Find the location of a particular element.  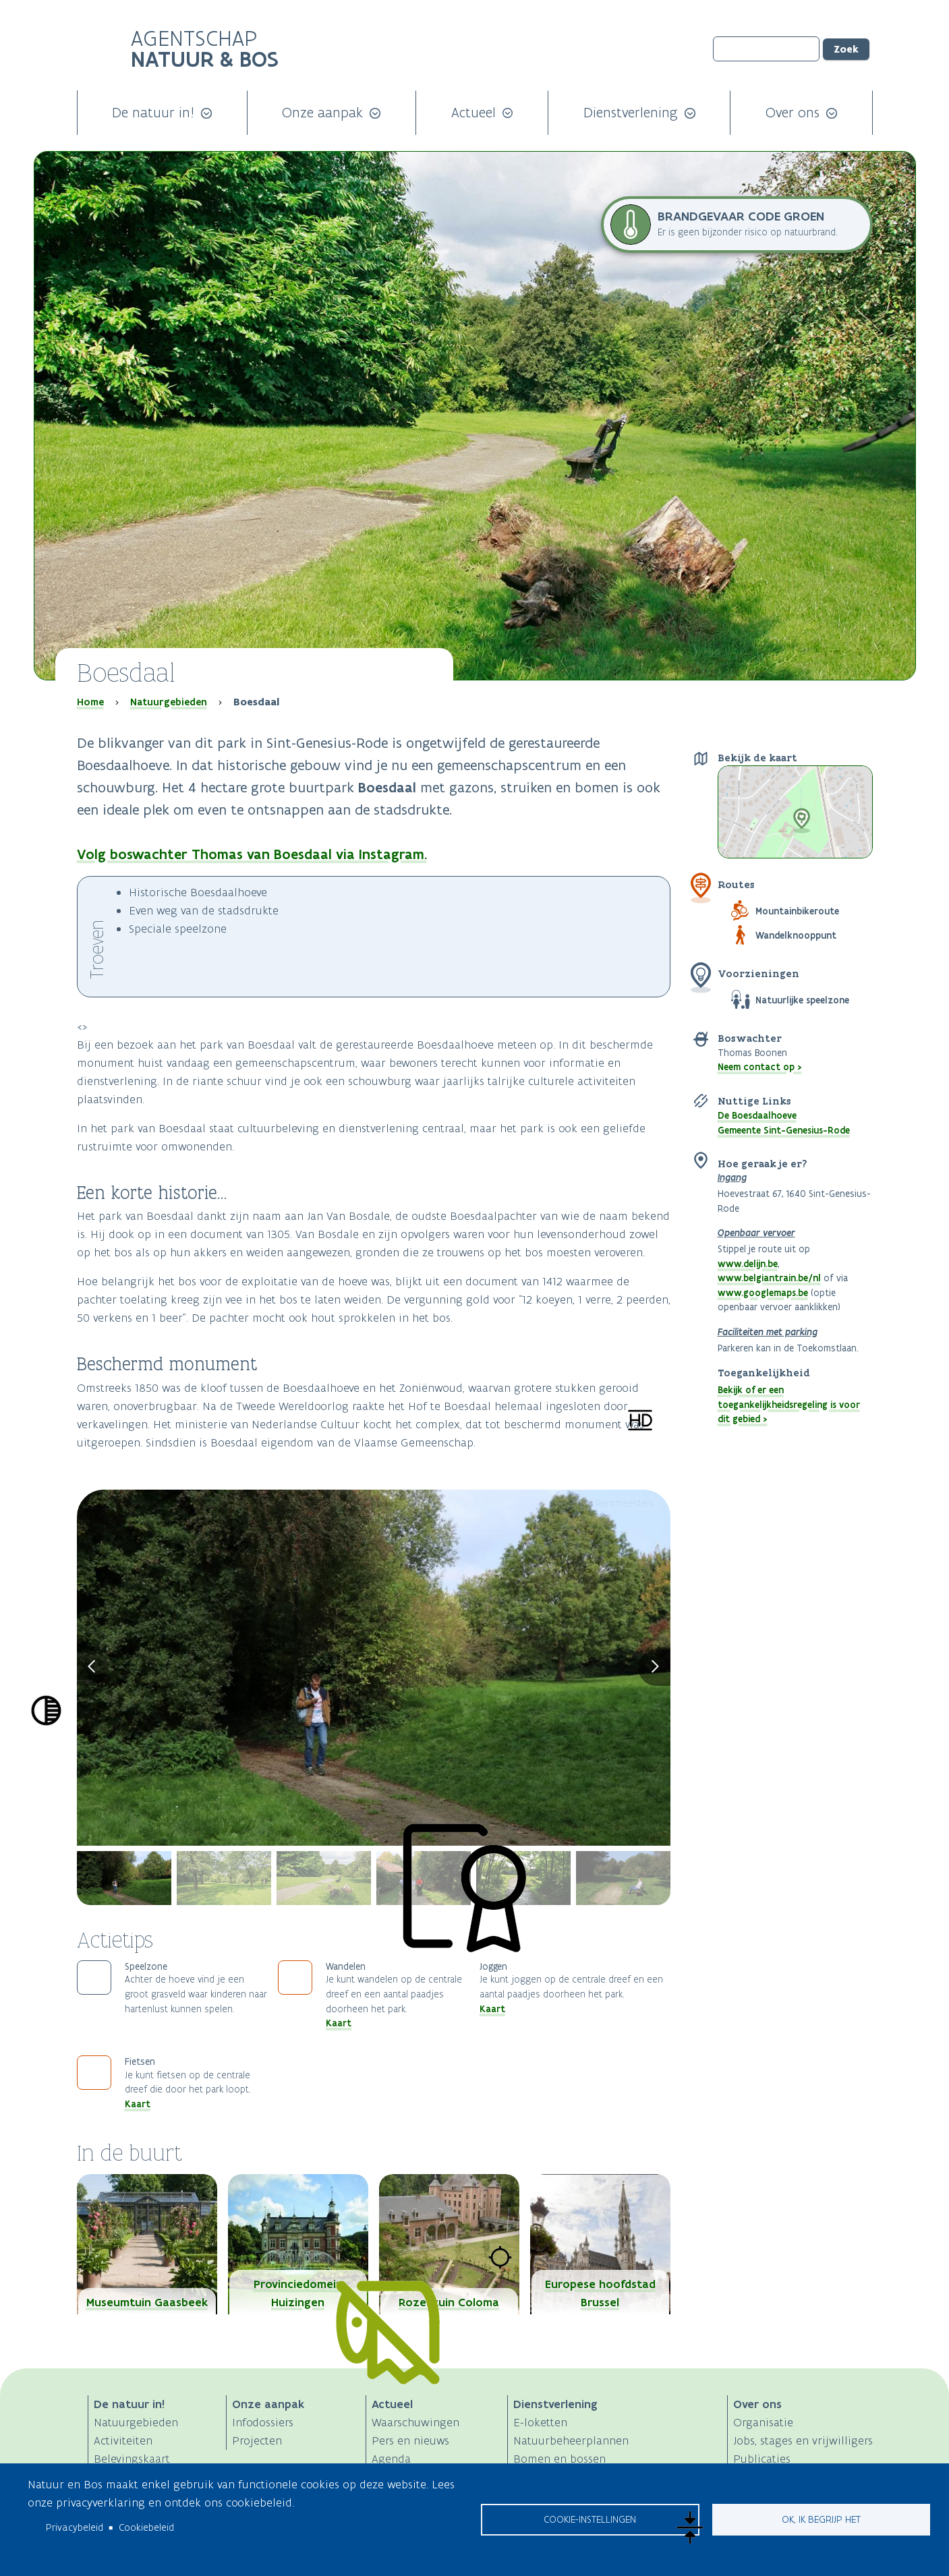

GPS signal is searching or not yet locked is located at coordinates (500, 2257).